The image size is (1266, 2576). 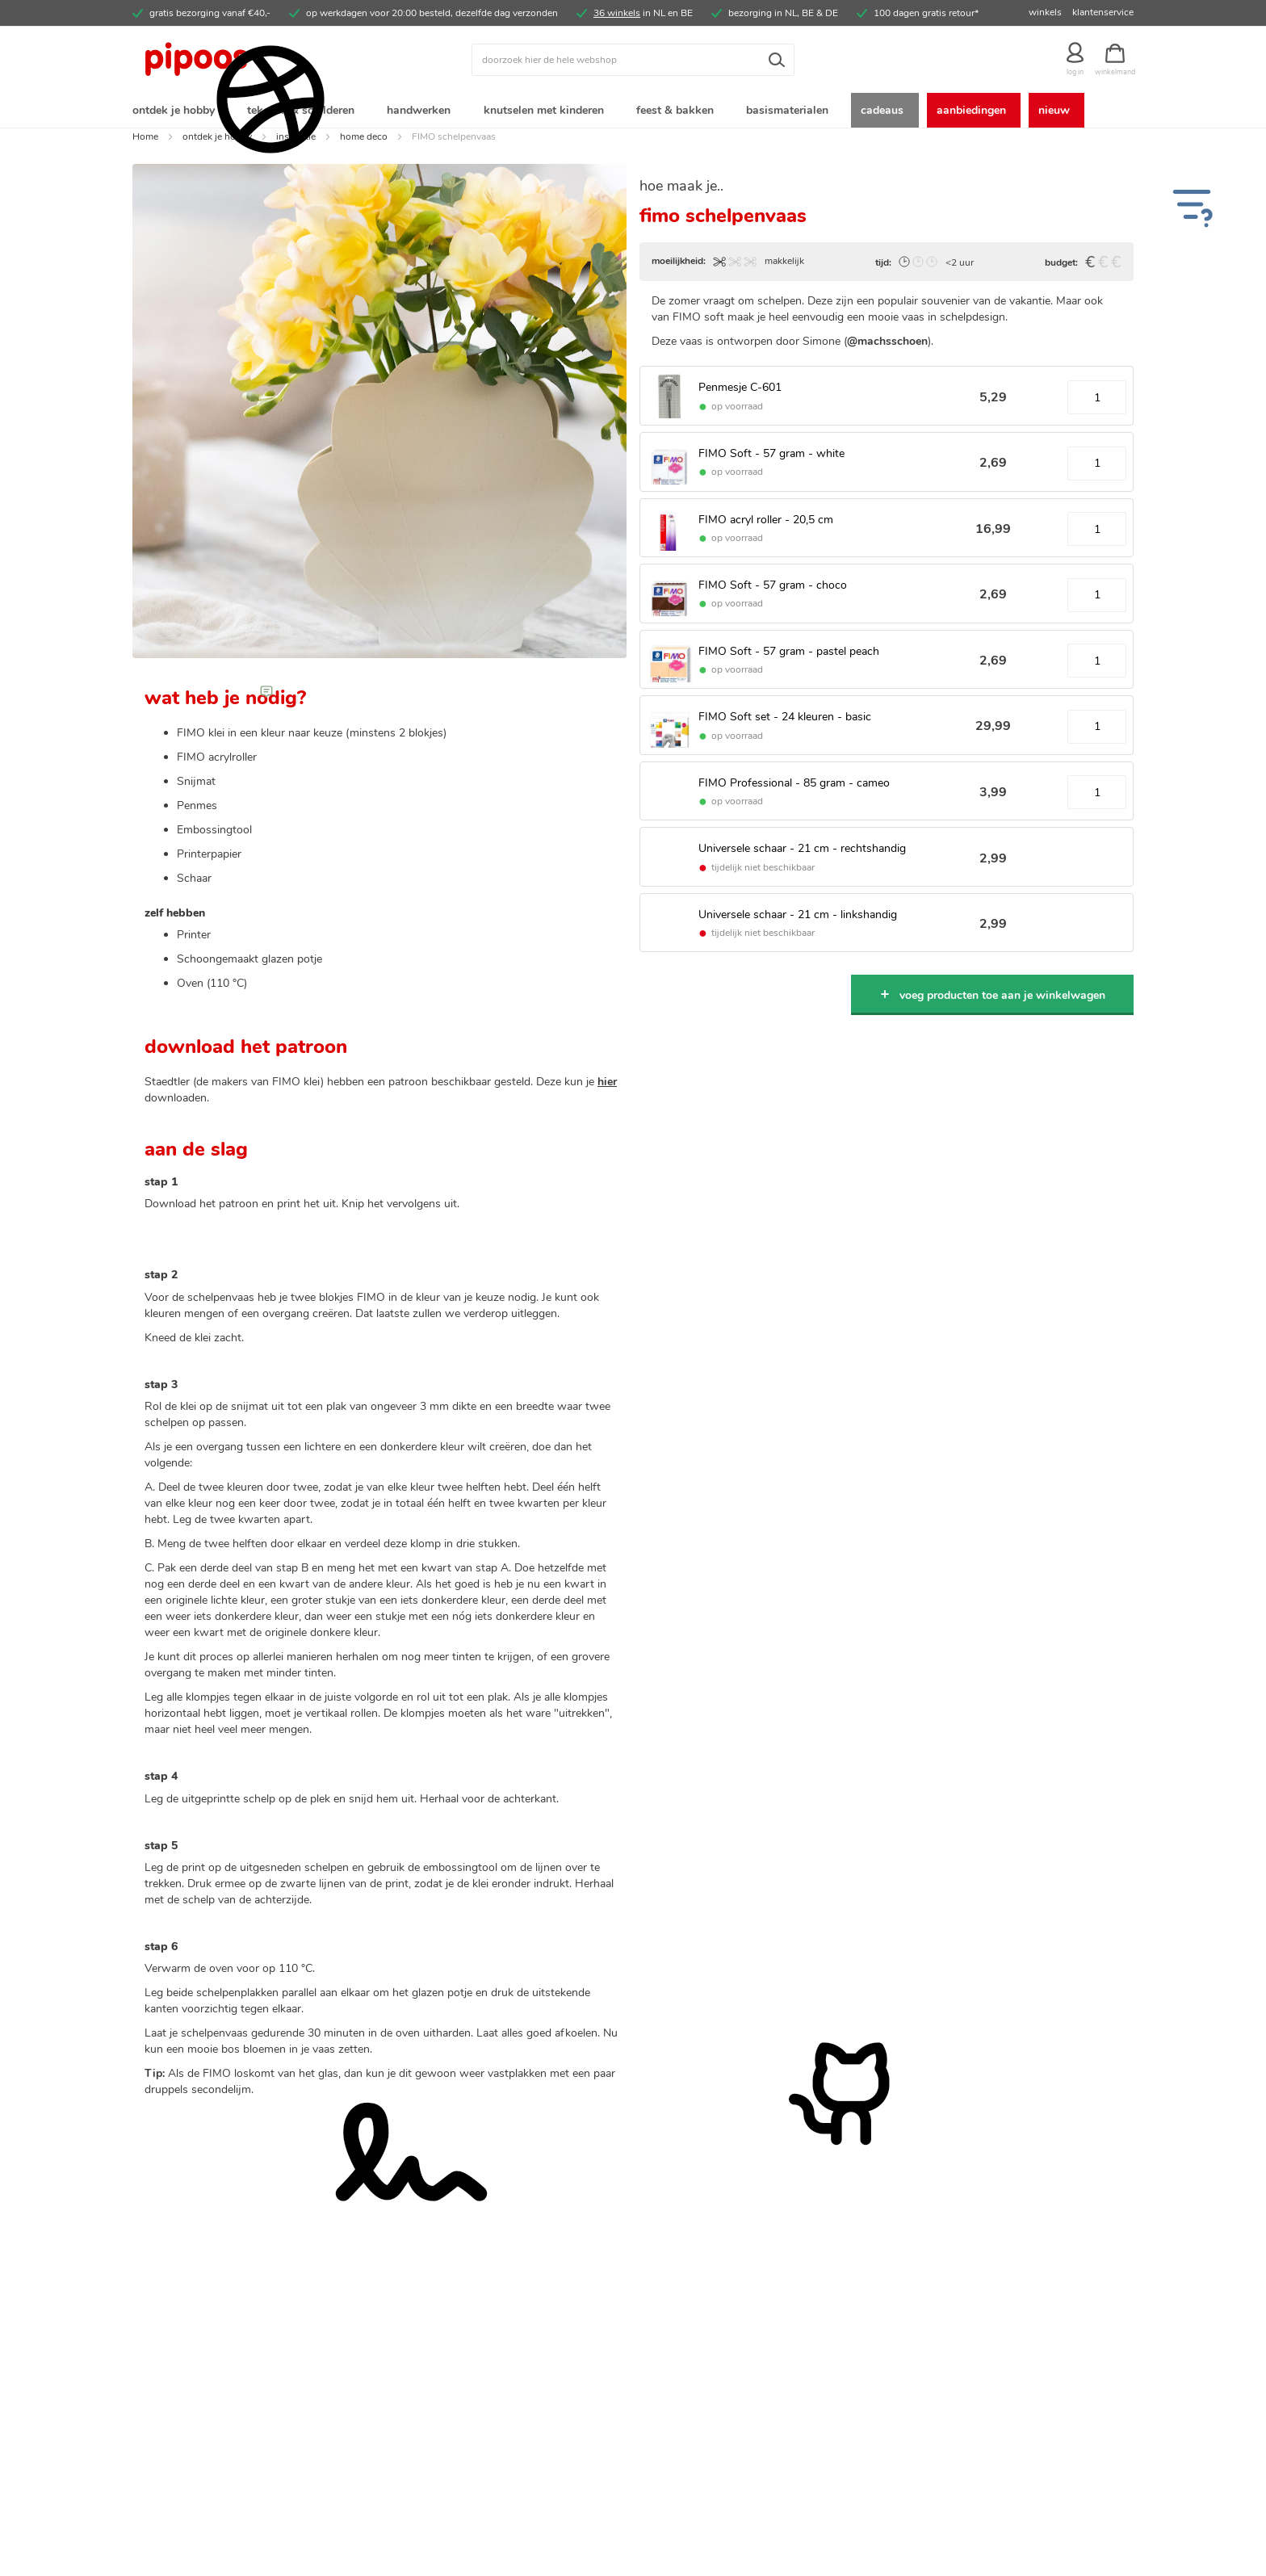 What do you see at coordinates (266, 691) in the screenshot?
I see `open messaging or chat` at bounding box center [266, 691].